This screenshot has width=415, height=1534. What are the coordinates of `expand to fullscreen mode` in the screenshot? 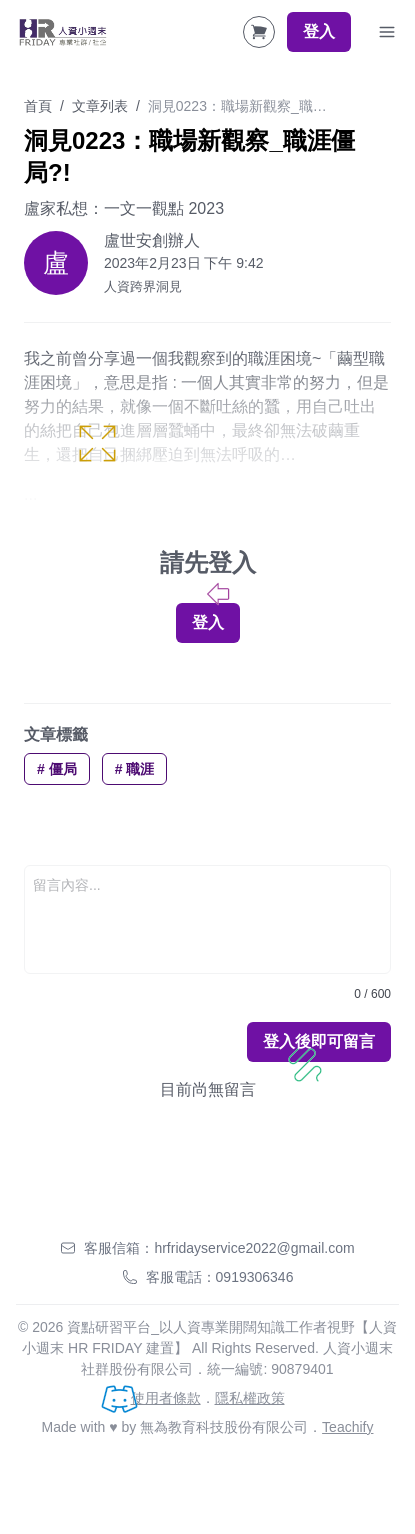 It's located at (97, 443).